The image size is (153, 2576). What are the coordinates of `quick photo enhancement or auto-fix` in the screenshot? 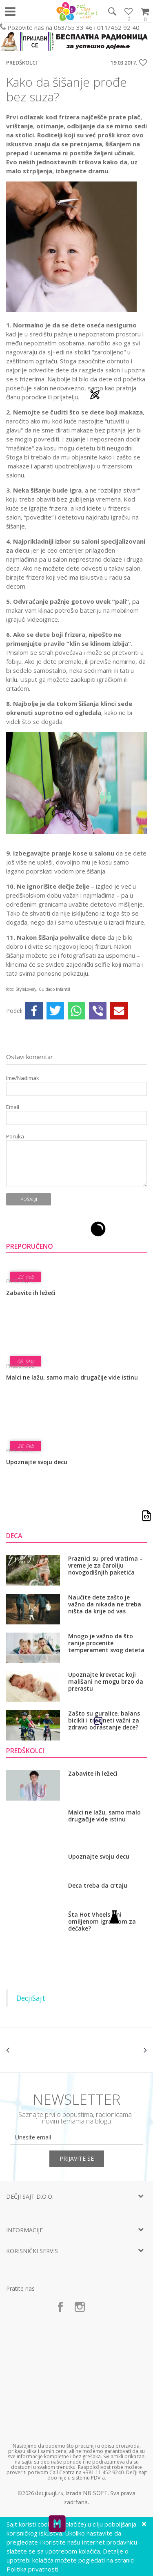 It's located at (98, 1721).